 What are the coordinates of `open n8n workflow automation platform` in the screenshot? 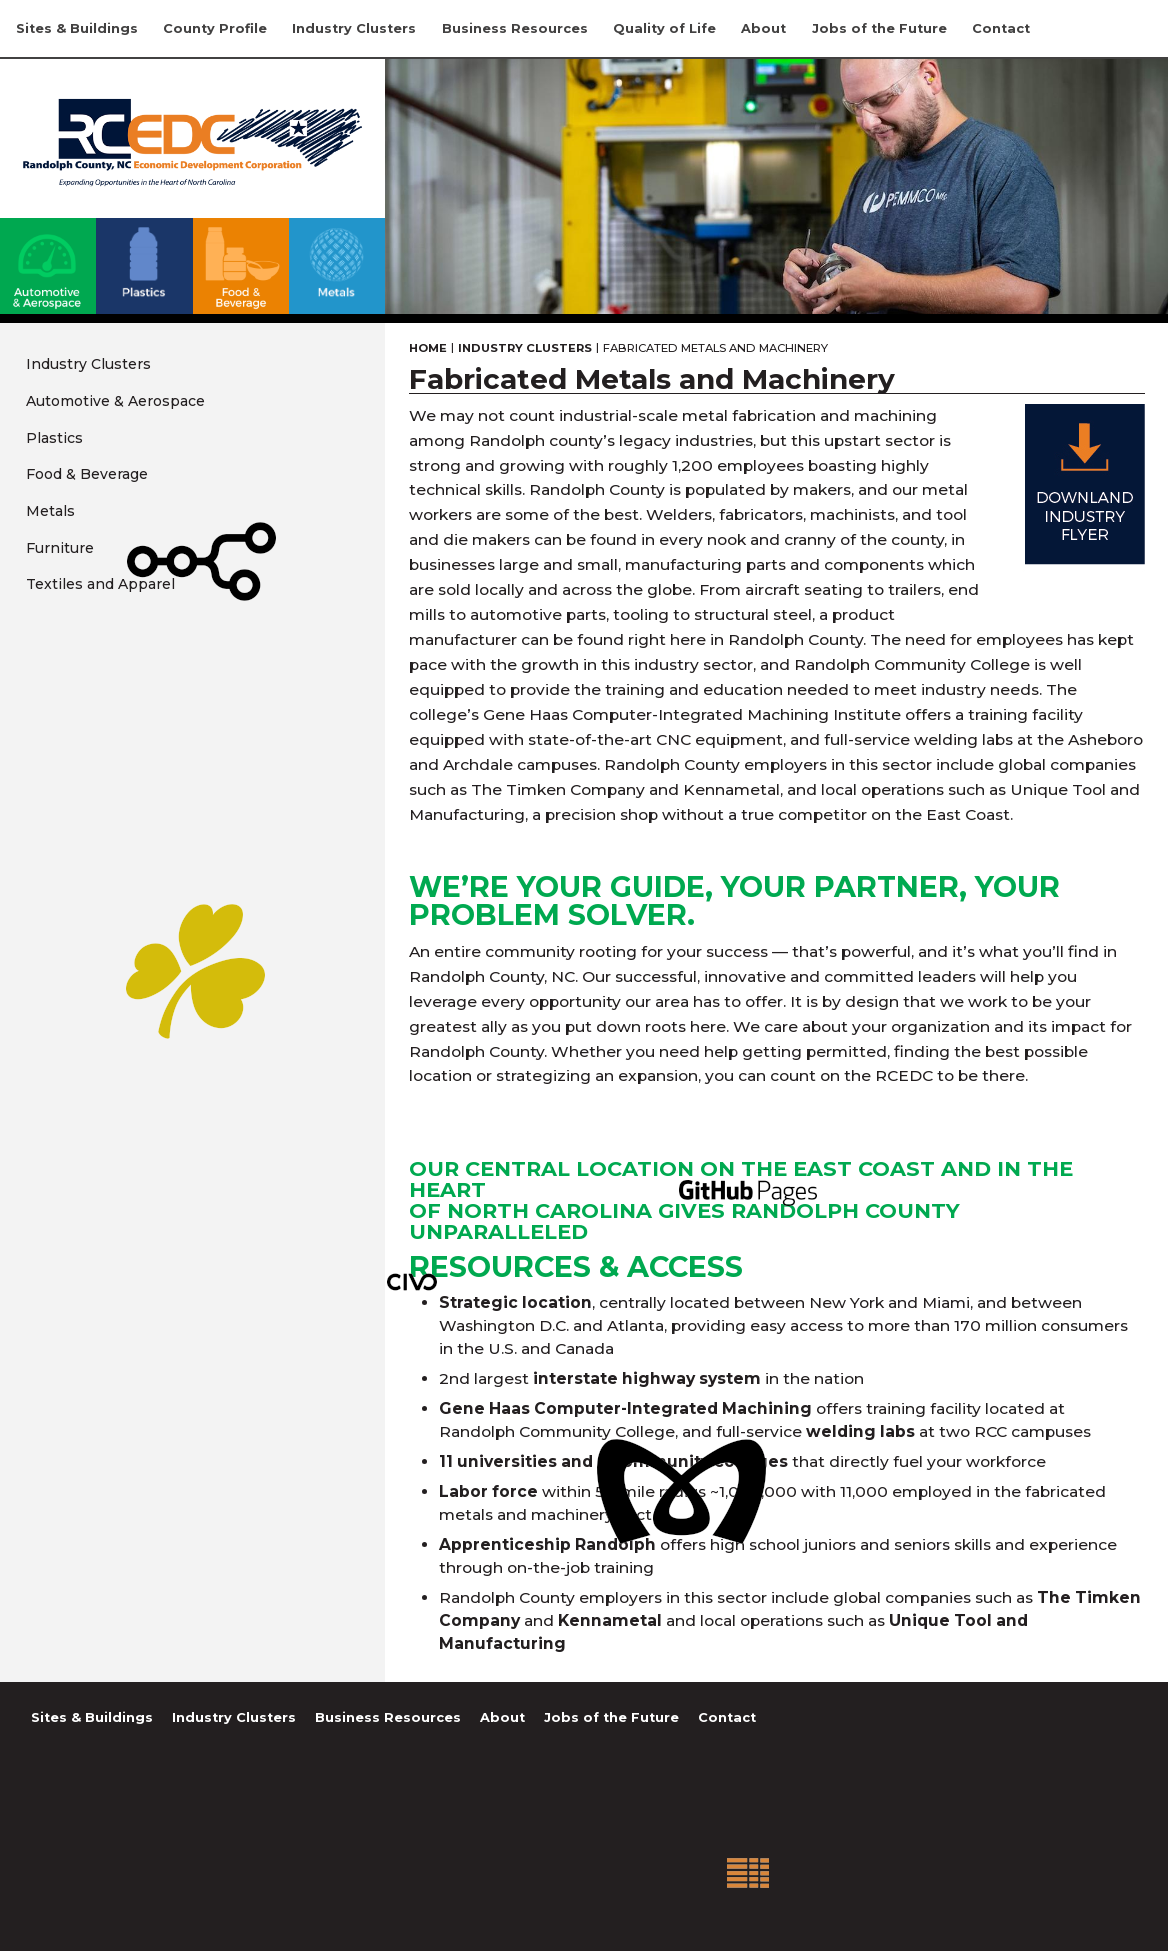 It's located at (201, 561).